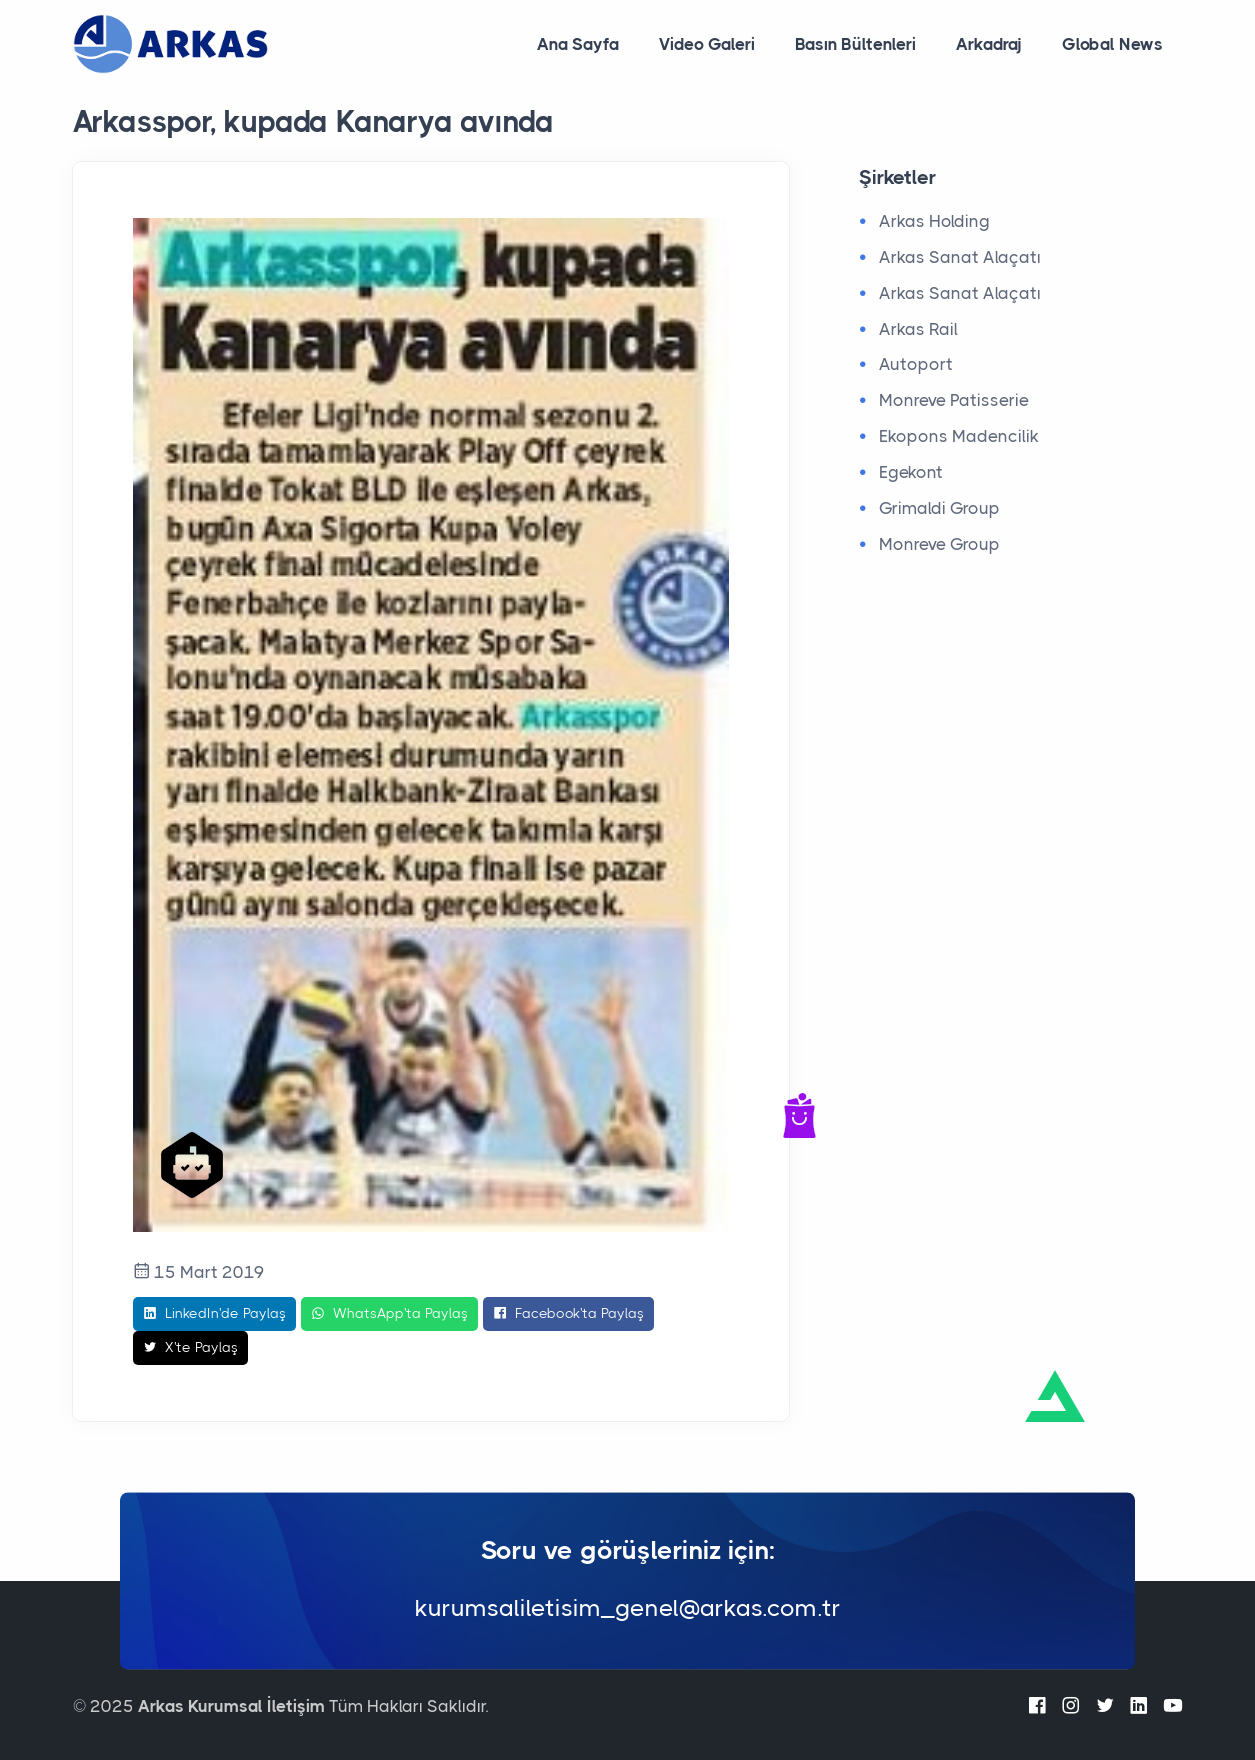 Image resolution: width=1255 pixels, height=1760 pixels. I want to click on AtlasOS logo, so click(1055, 1396).